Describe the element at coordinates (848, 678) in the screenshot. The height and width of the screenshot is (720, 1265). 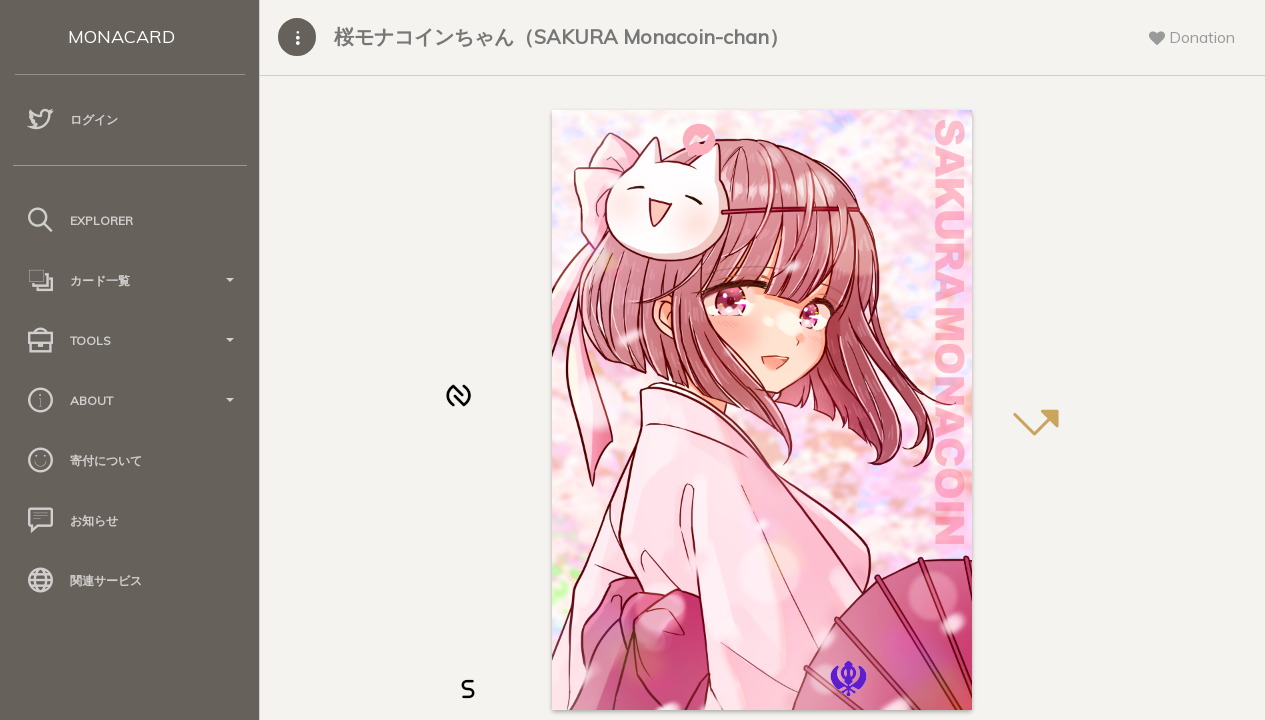
I see `indicates Sikh religious content or community` at that location.